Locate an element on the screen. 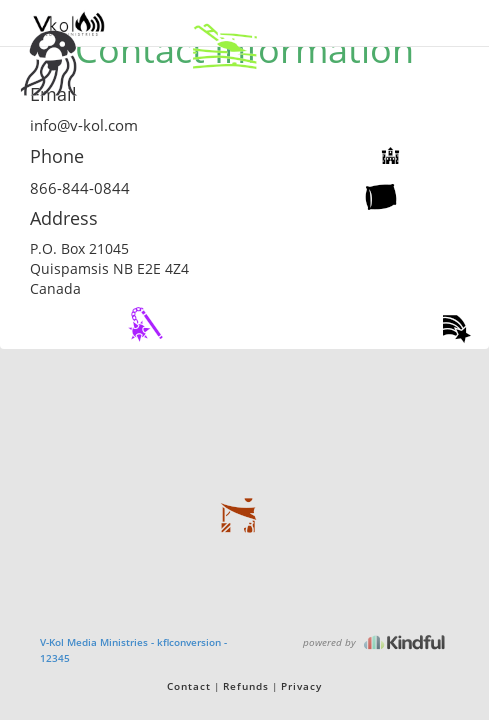 The image size is (489, 720). indicates a special achievement or rare reward is located at coordinates (458, 330).